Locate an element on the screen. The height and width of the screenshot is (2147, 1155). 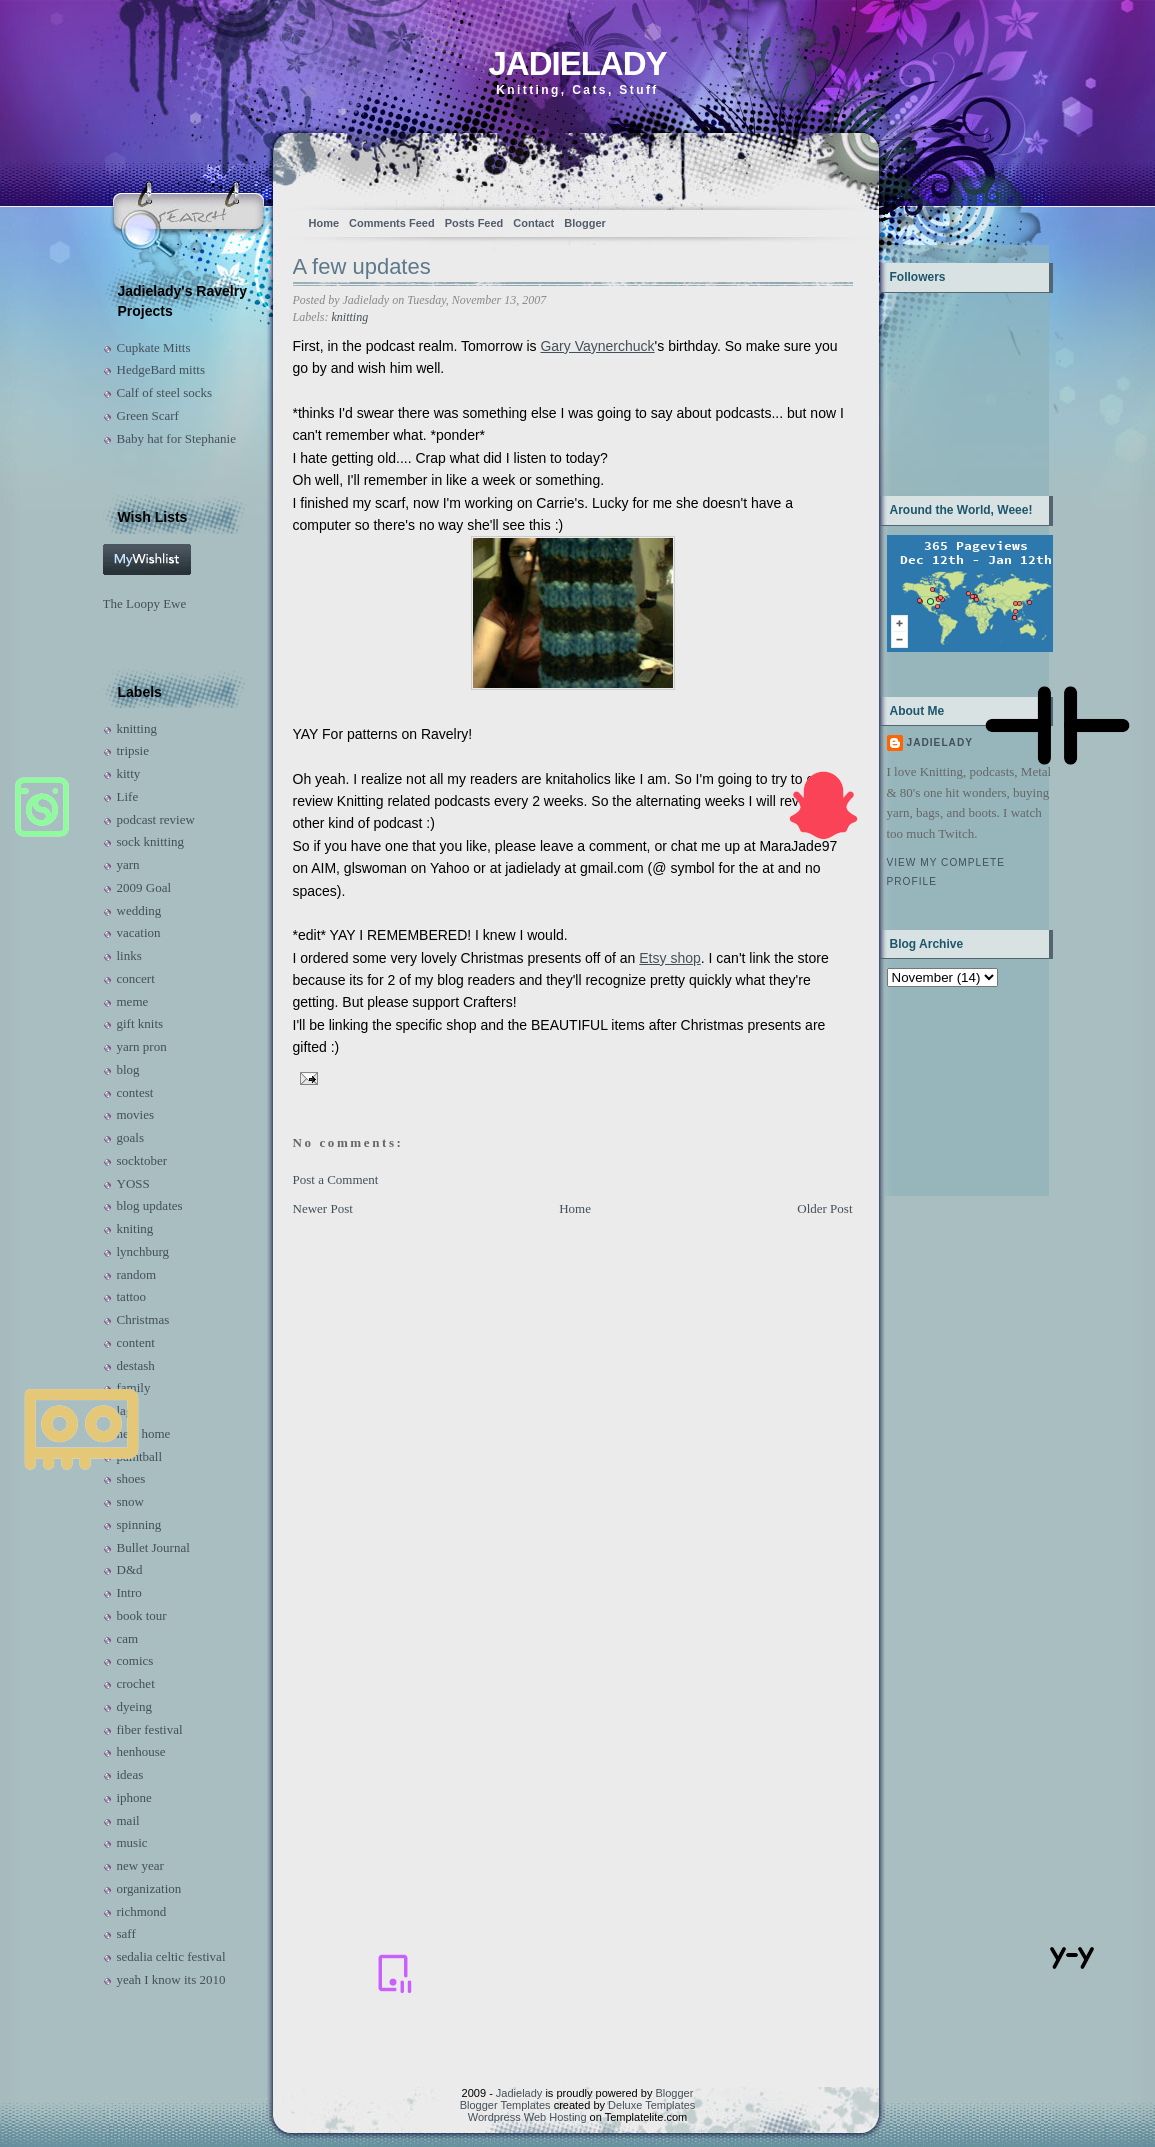
pause media playback on tablet device is located at coordinates (393, 1973).